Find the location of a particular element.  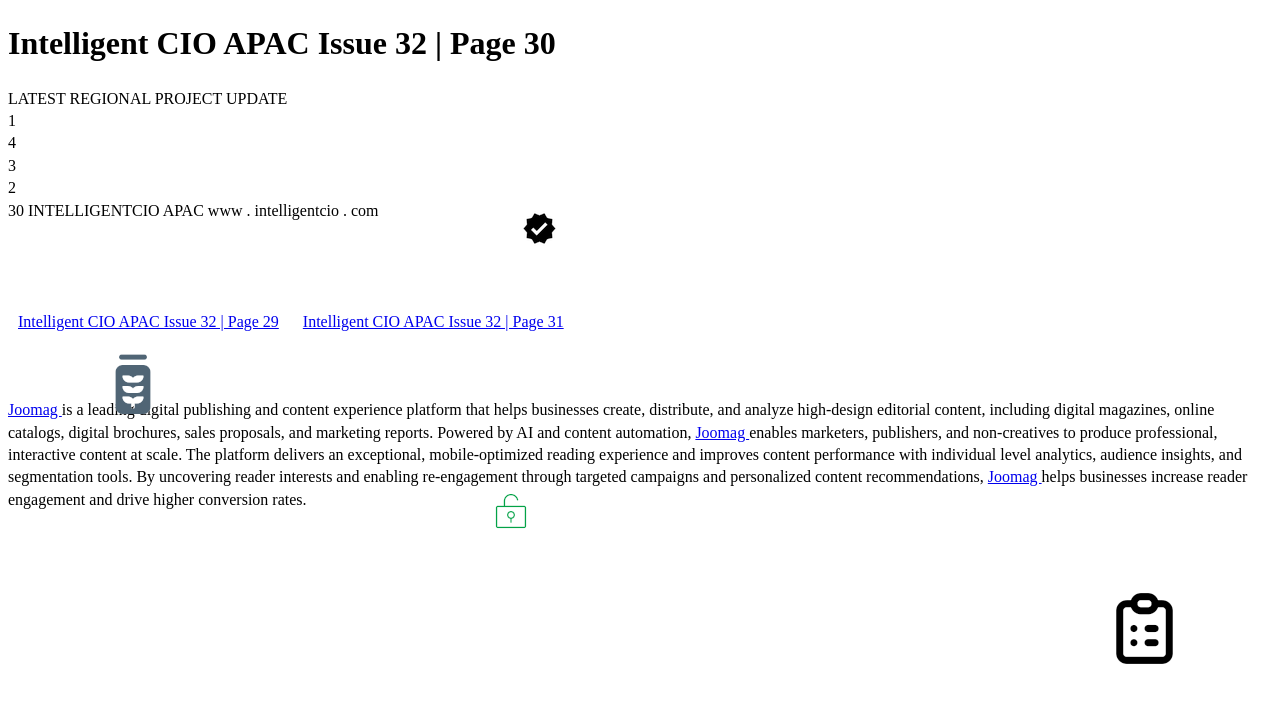

view checklist or task list is located at coordinates (1144, 628).